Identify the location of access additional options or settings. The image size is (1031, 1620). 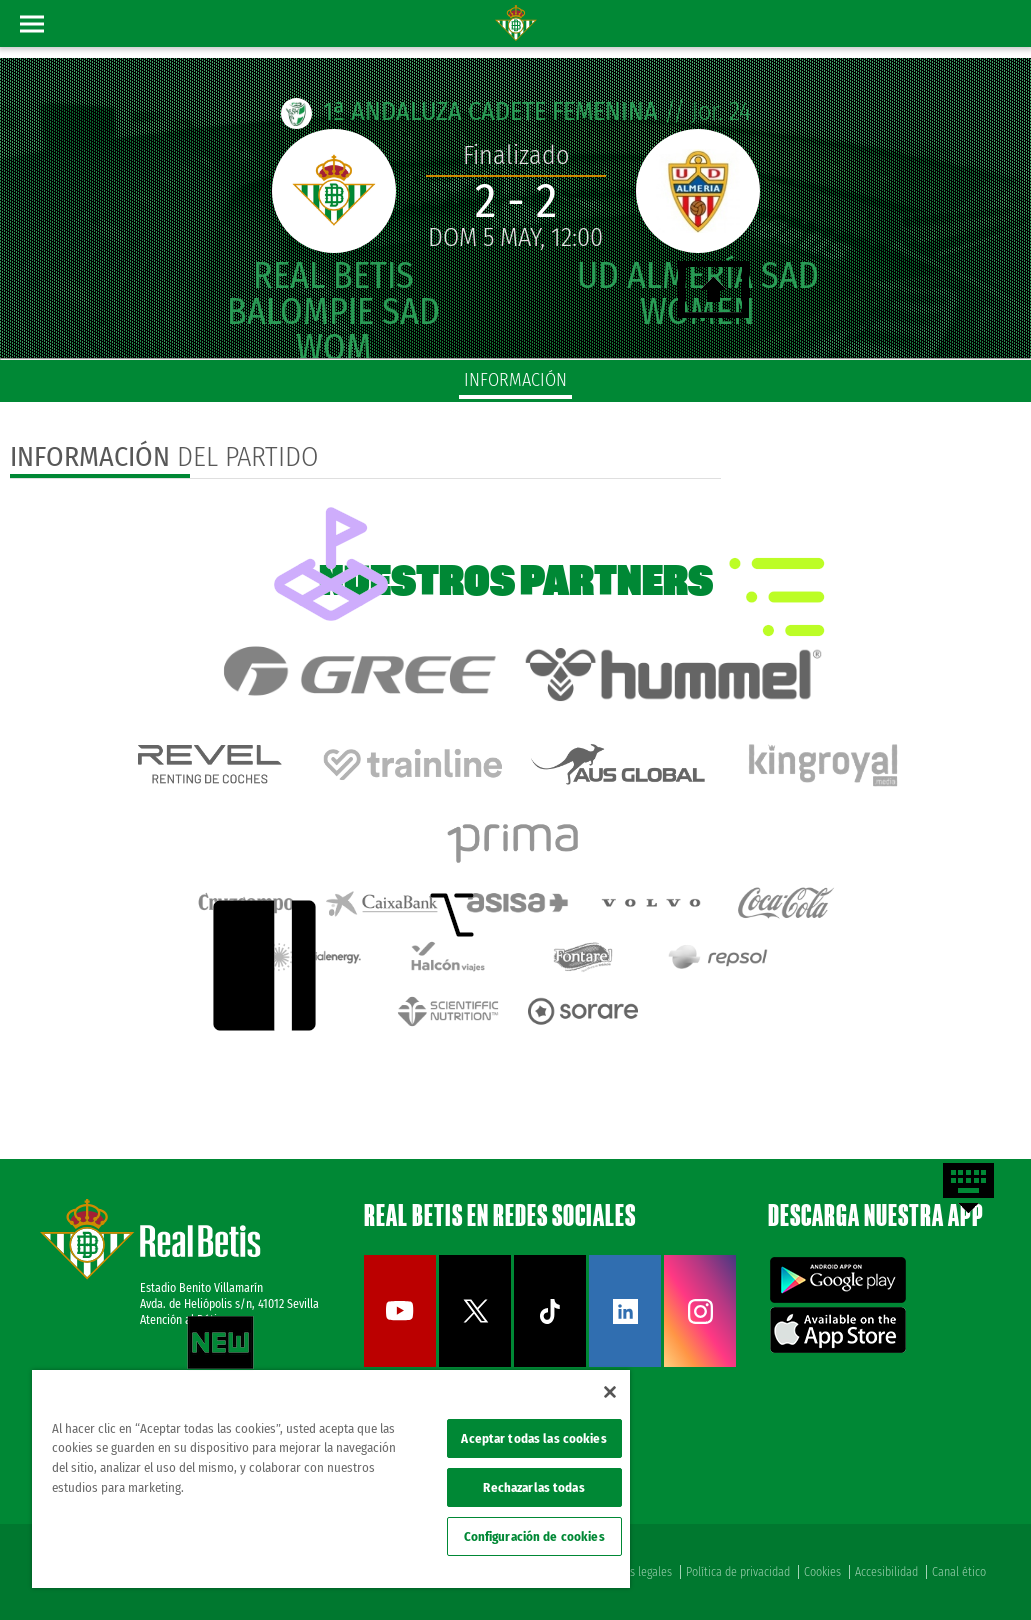
(452, 915).